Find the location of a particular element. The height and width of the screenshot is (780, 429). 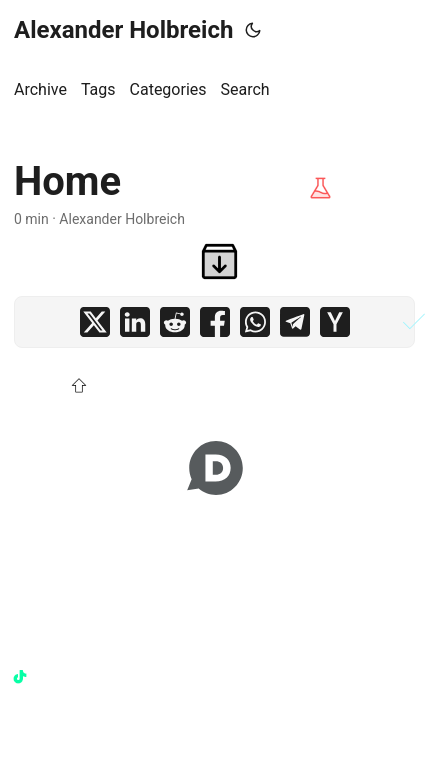

open the TikTok app is located at coordinates (20, 677).